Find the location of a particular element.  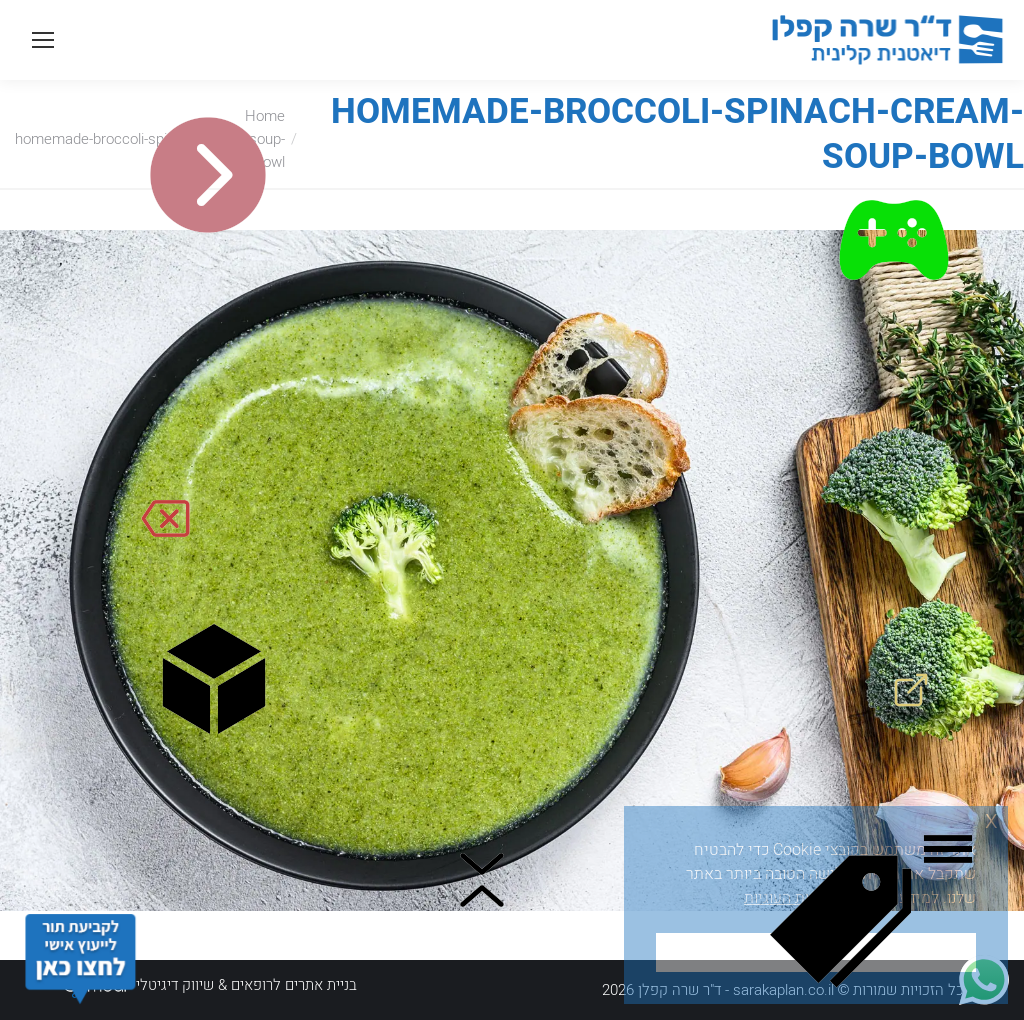

delete the last character entered is located at coordinates (167, 518).